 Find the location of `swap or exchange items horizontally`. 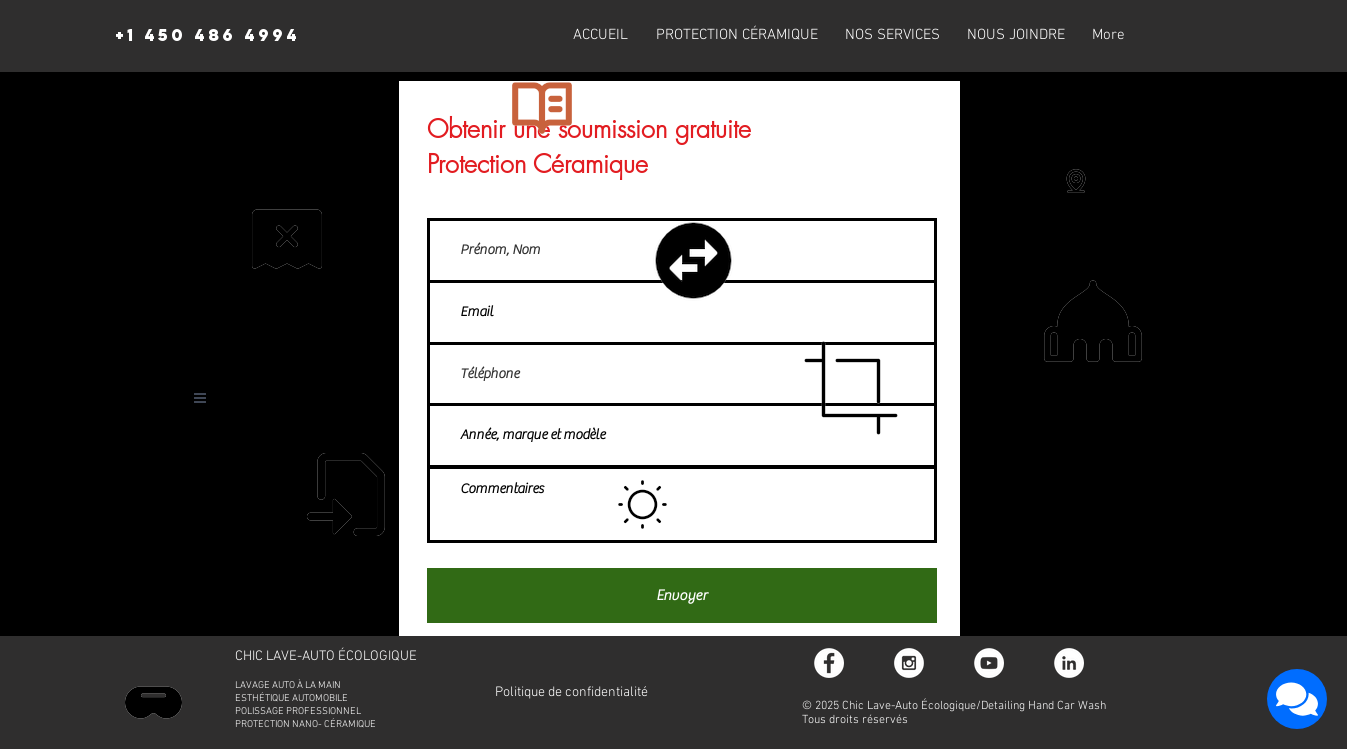

swap or exchange items horizontally is located at coordinates (693, 260).